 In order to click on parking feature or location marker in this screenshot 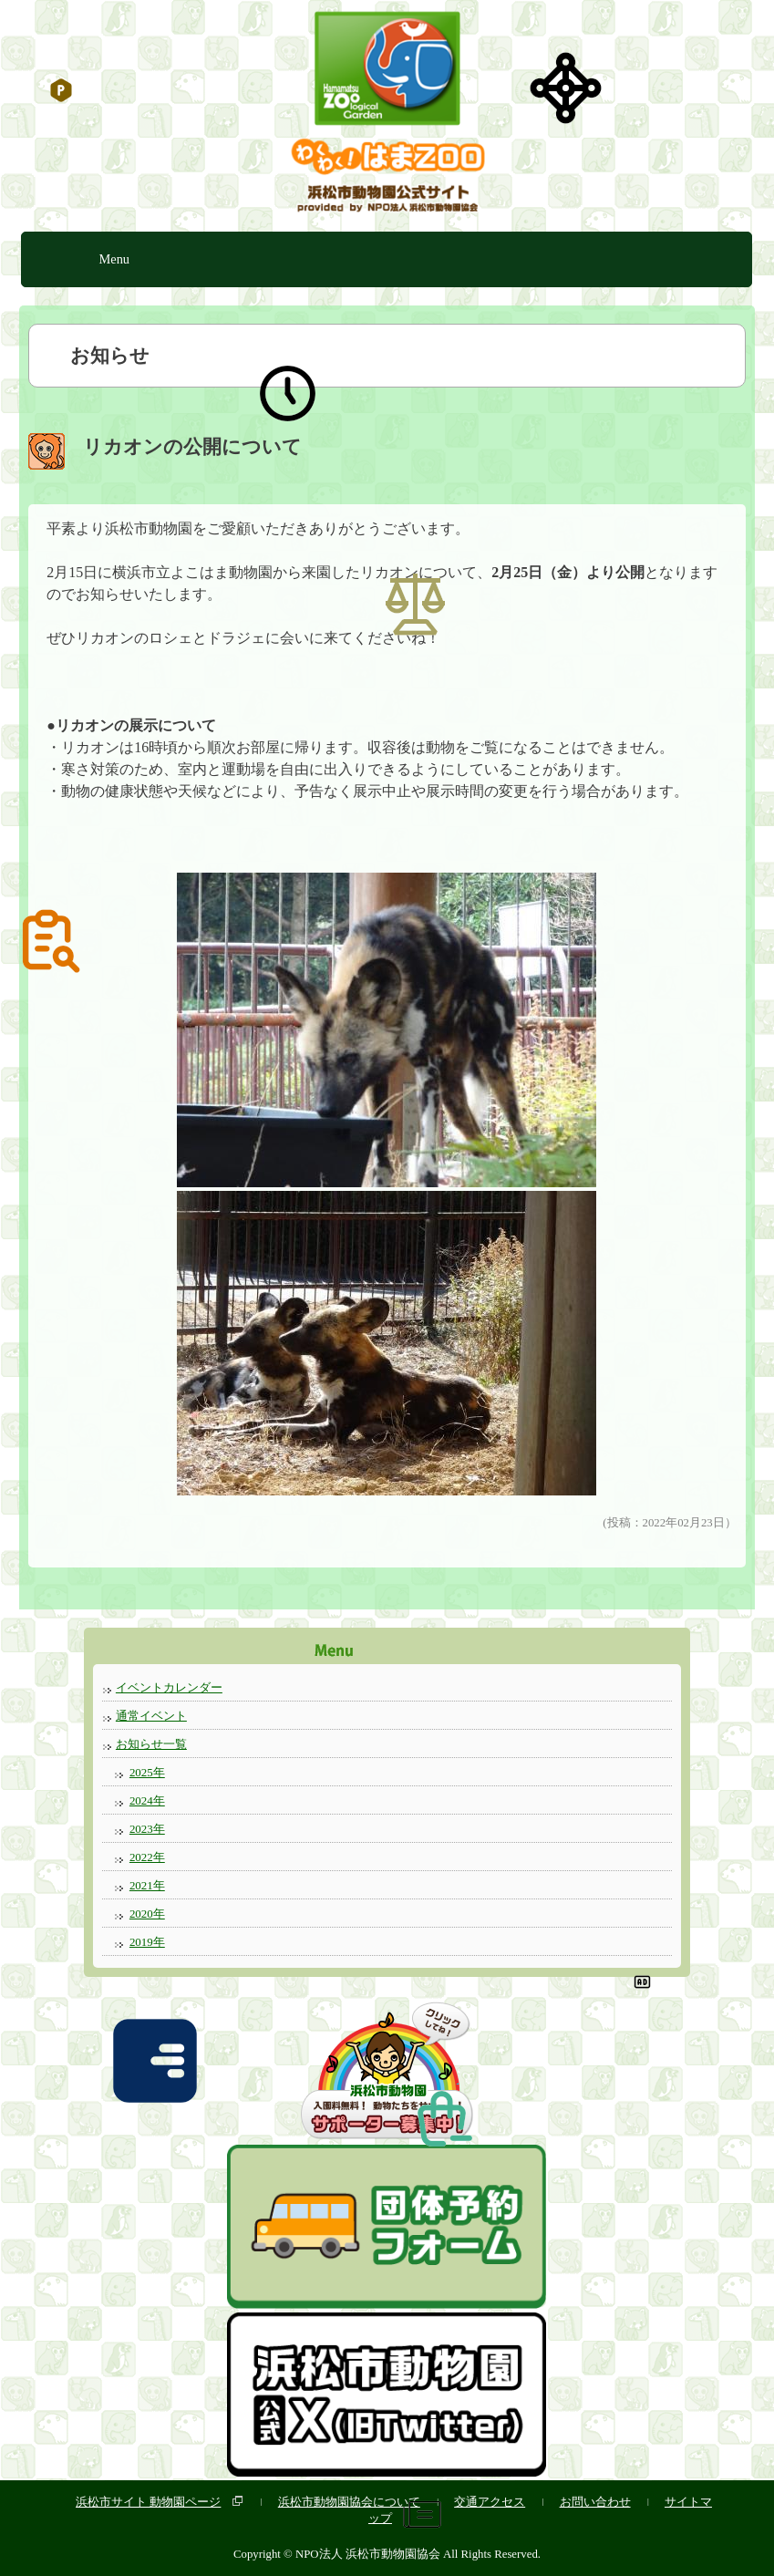, I will do `click(61, 90)`.